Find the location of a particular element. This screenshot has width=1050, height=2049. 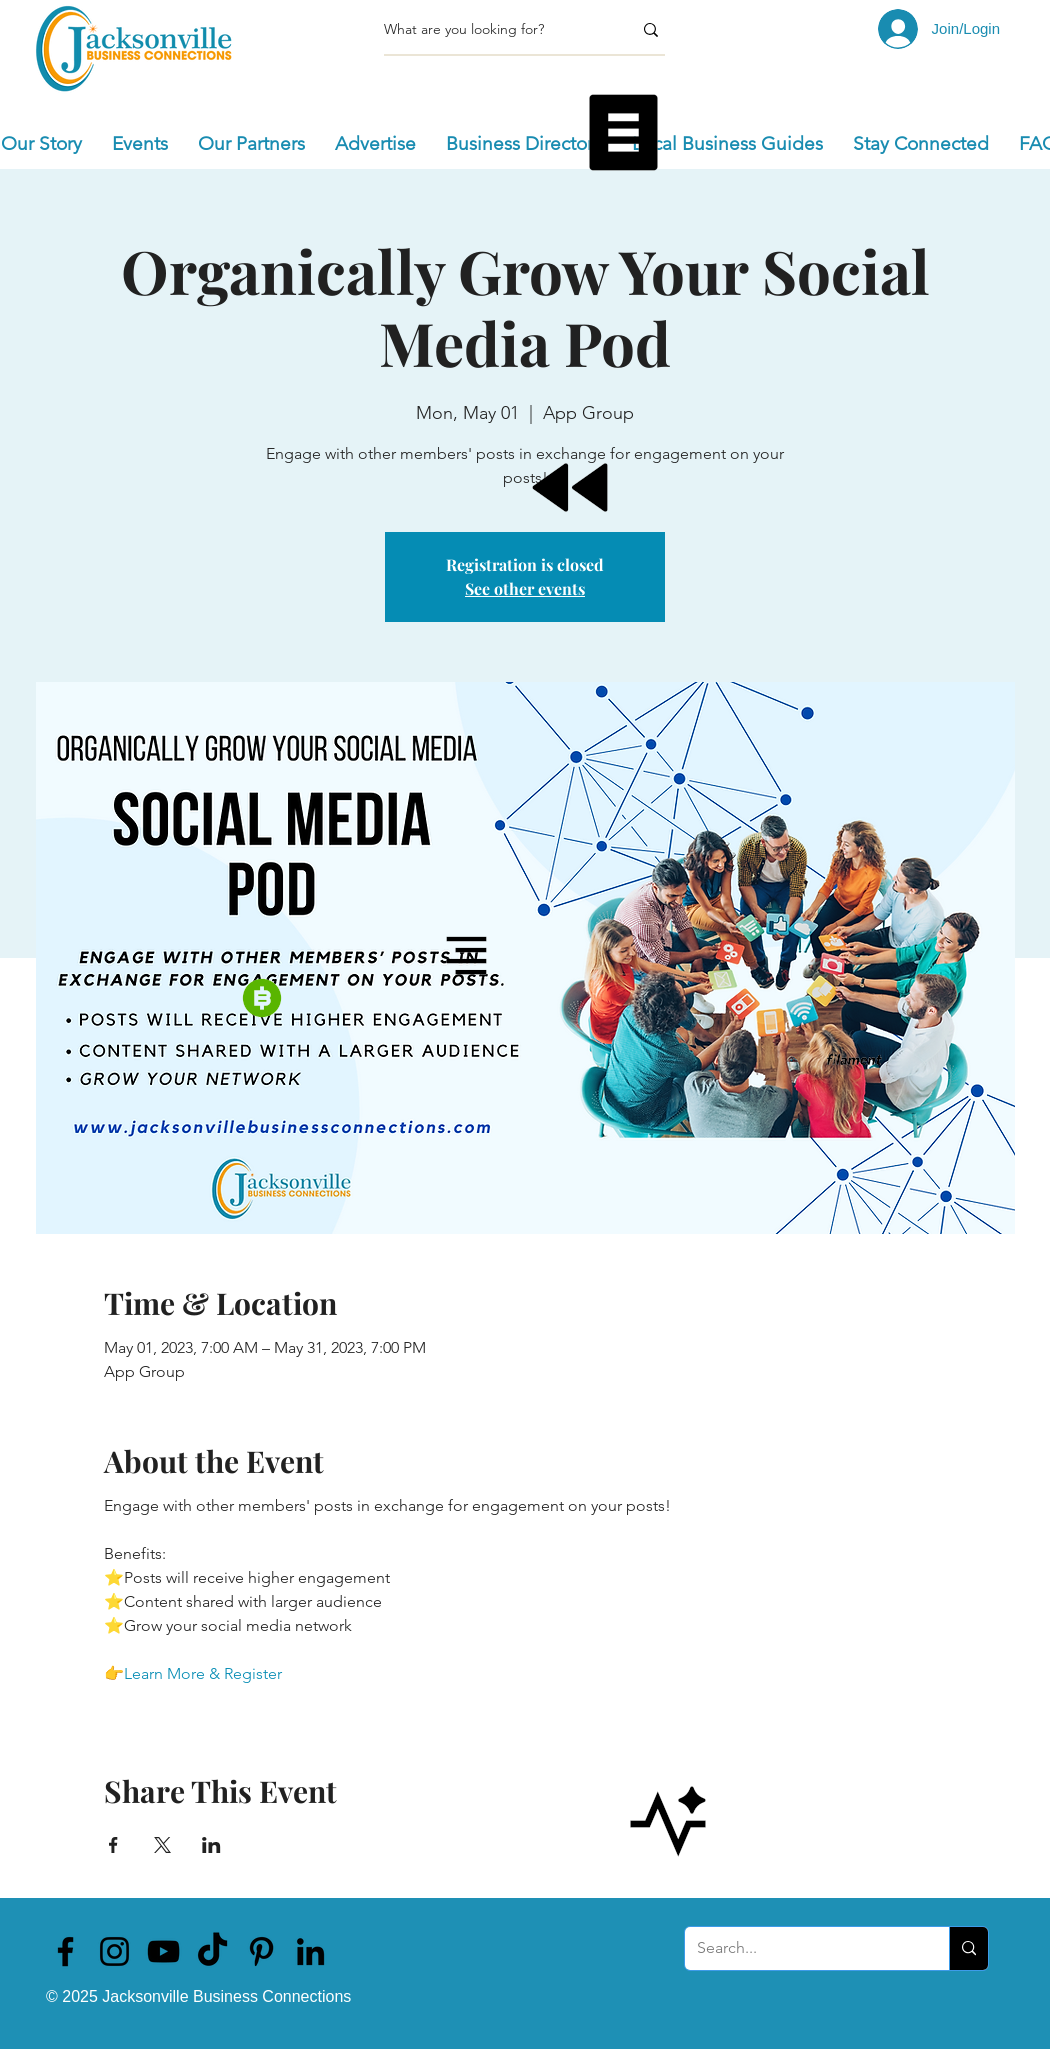

access AI-powered health monitoring is located at coordinates (668, 1824).